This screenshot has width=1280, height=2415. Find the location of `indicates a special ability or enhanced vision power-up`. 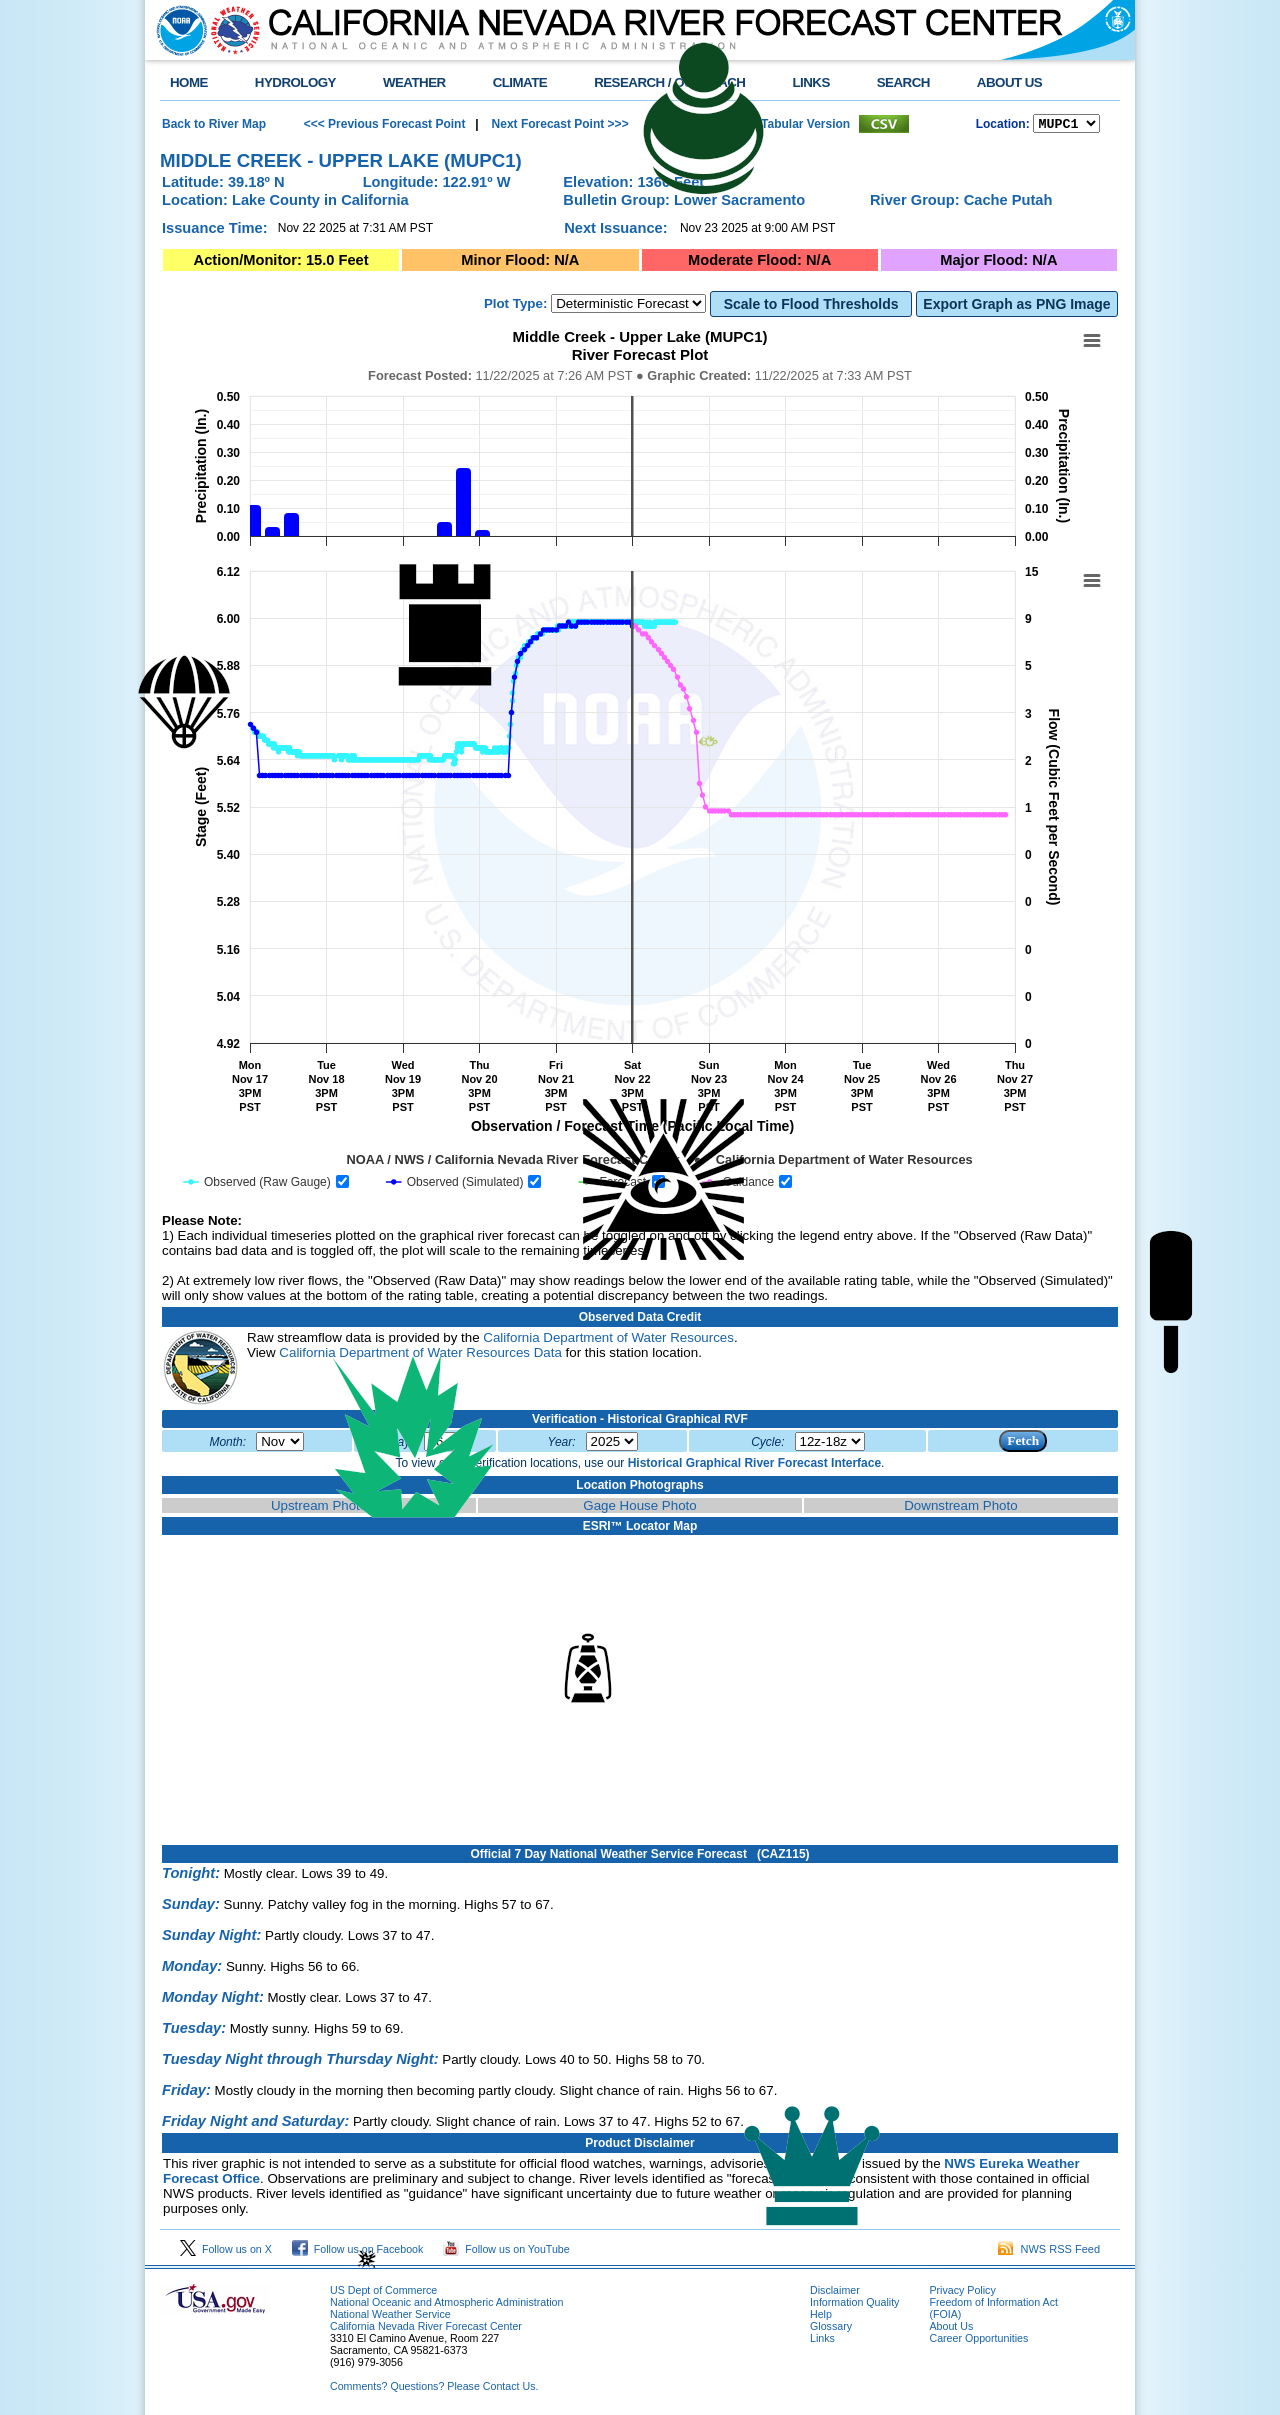

indicates a special ability or enhanced vision power-up is located at coordinates (708, 742).